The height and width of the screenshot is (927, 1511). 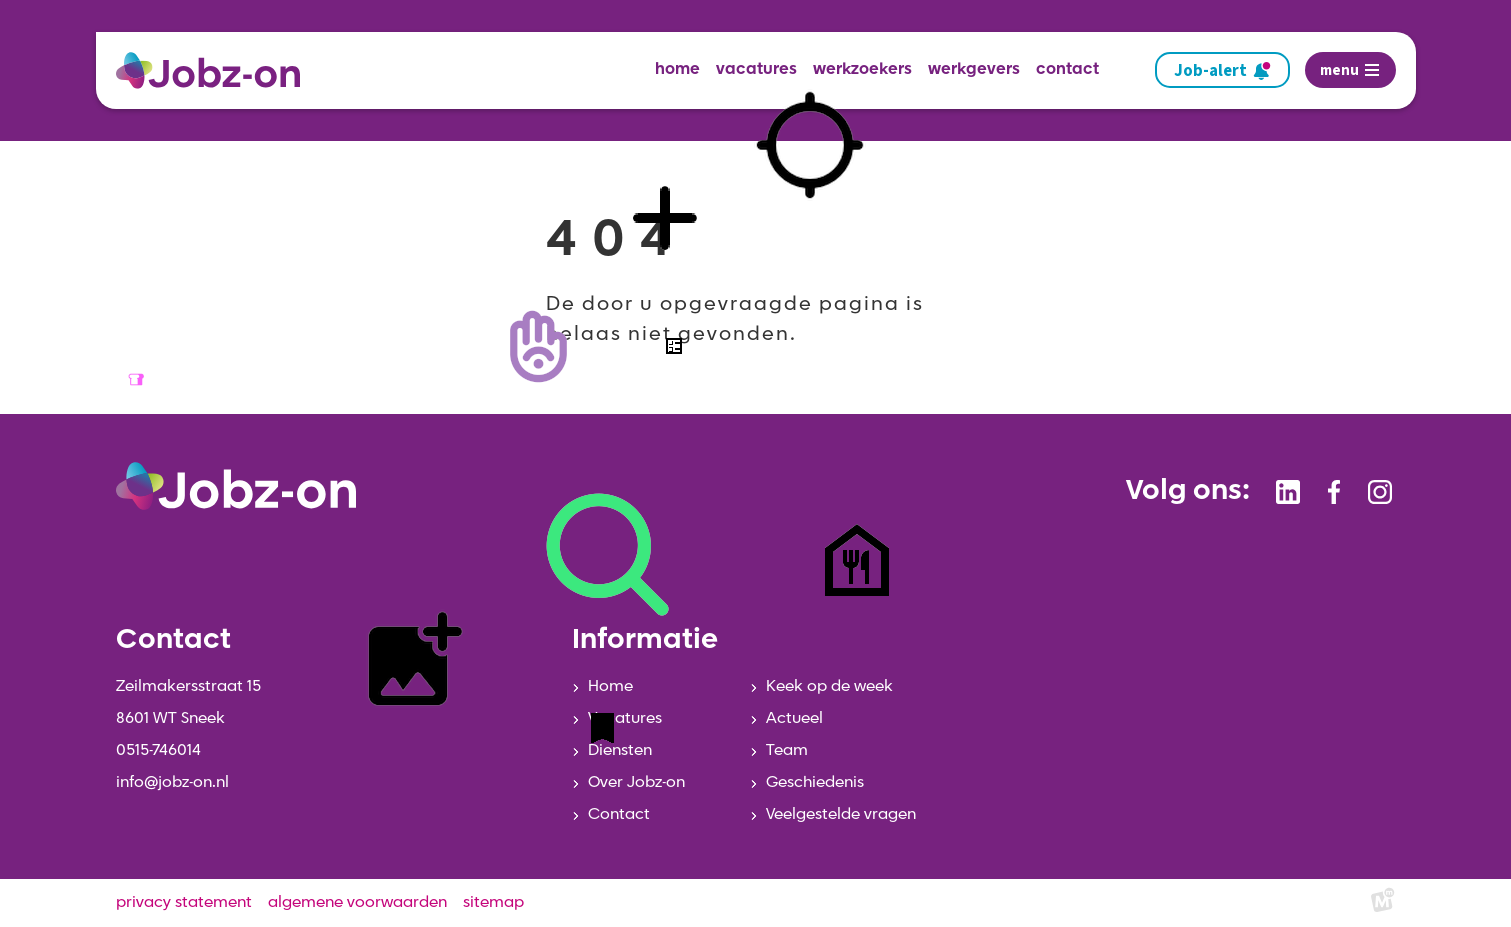 I want to click on add a new item, so click(x=665, y=218).